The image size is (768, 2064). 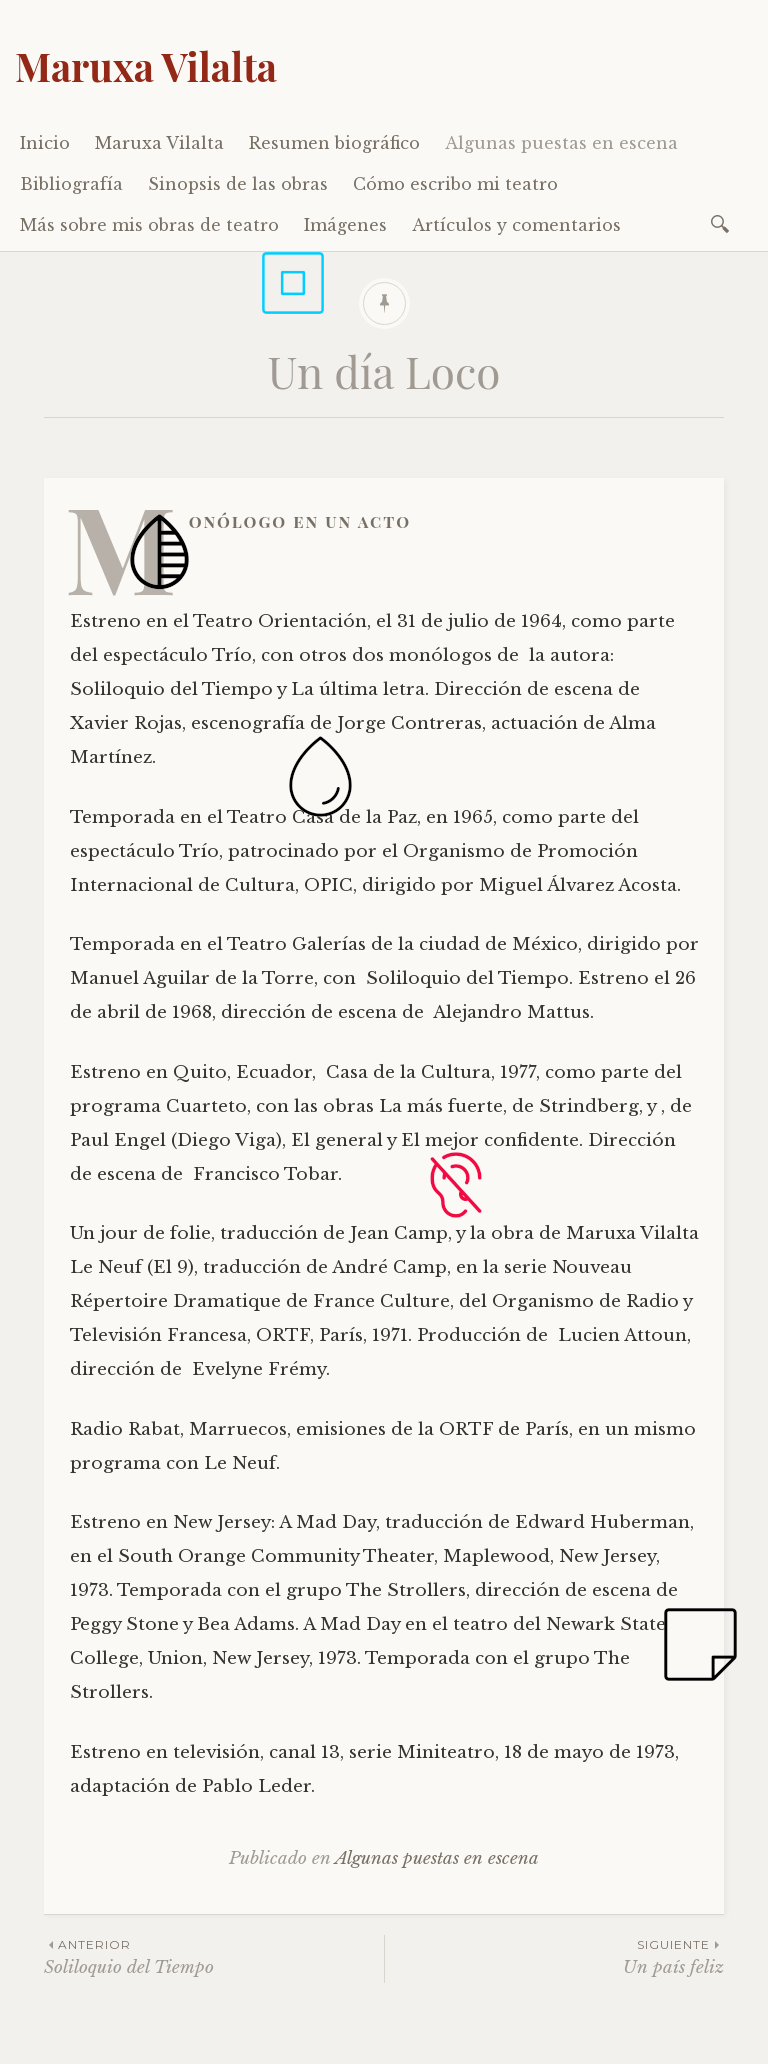 What do you see at coordinates (456, 1185) in the screenshot?
I see `mute or disable audio/sound` at bounding box center [456, 1185].